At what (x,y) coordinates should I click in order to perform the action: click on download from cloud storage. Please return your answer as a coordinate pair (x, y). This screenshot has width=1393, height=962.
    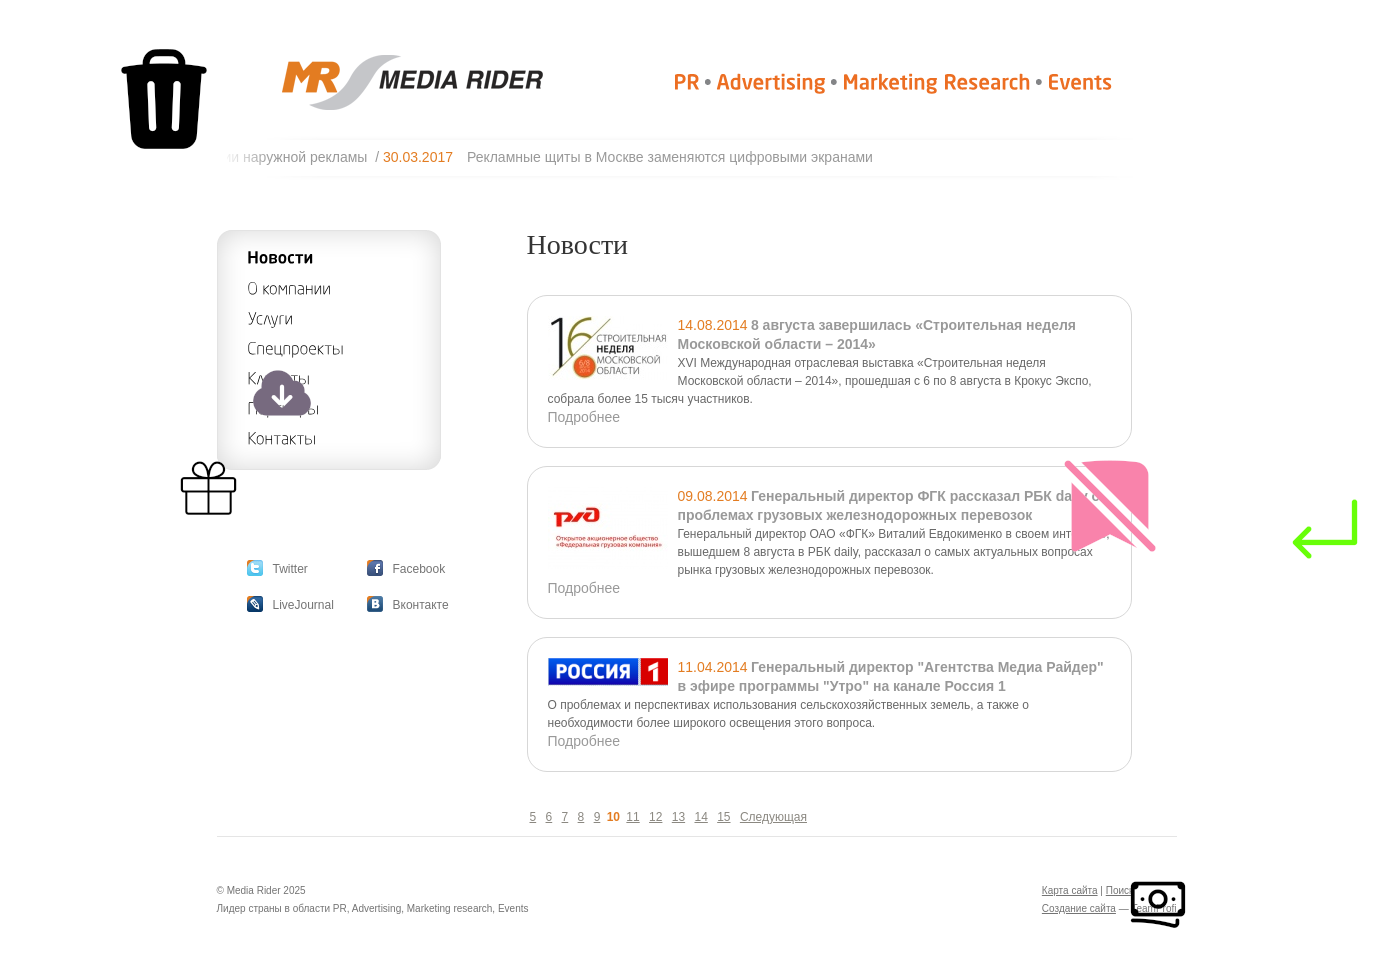
    Looking at the image, I should click on (282, 393).